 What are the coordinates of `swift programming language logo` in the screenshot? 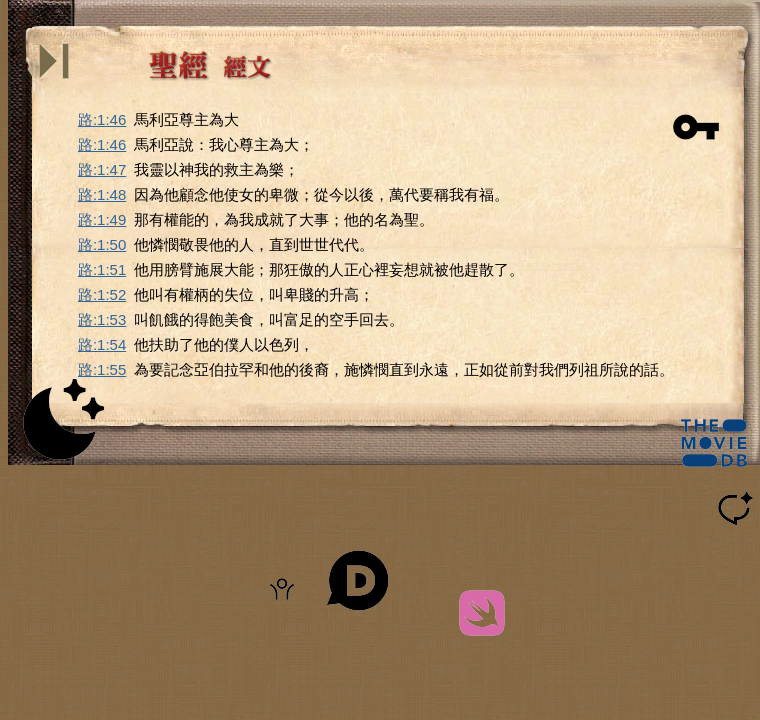 It's located at (482, 613).